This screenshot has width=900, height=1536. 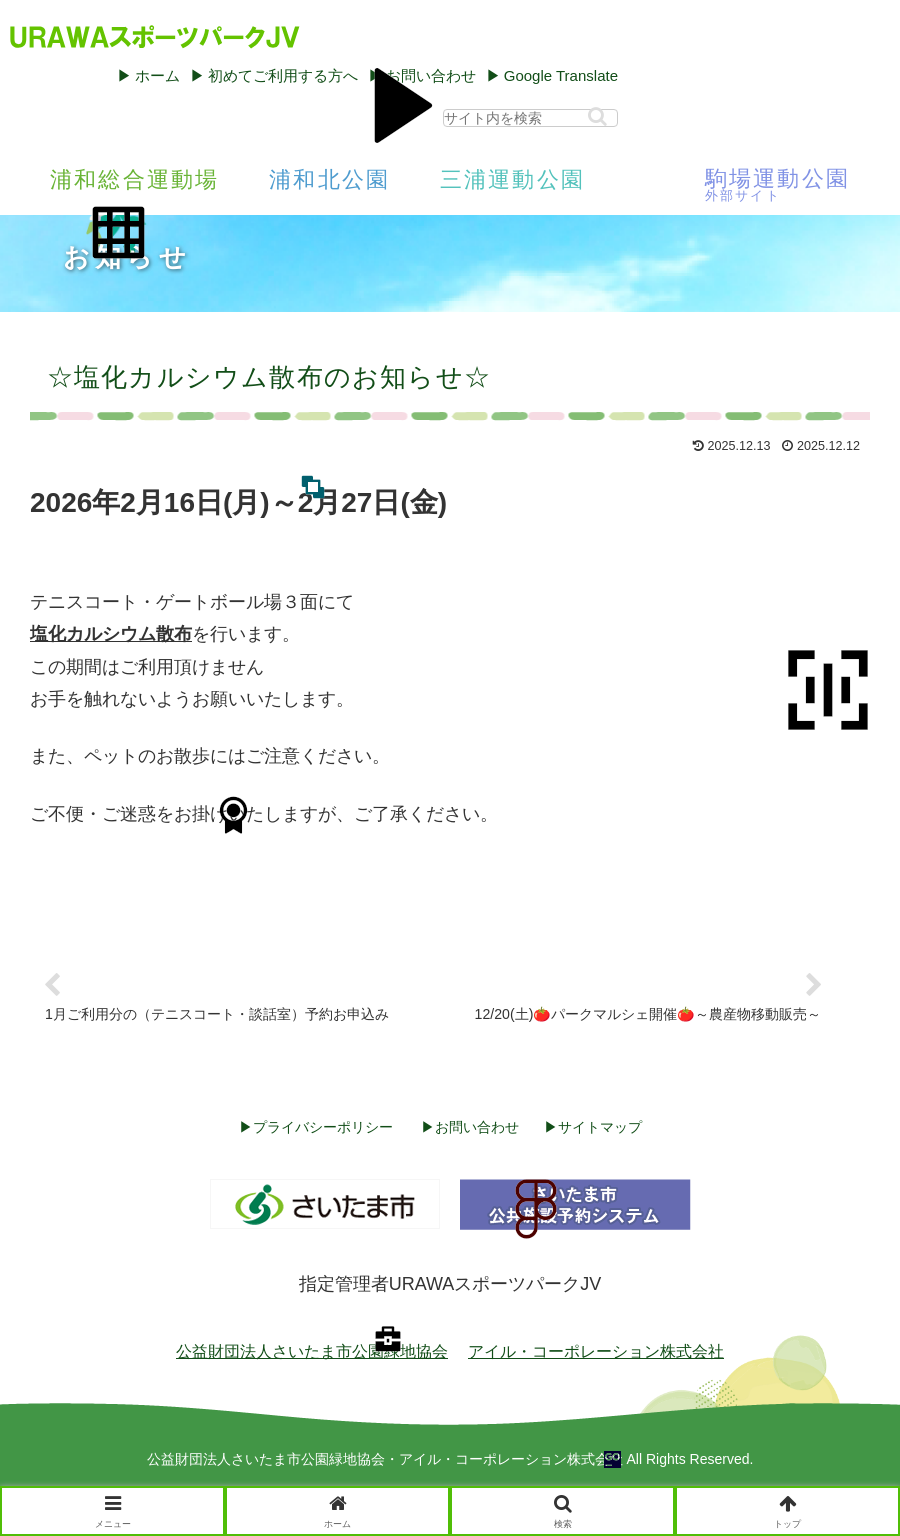 What do you see at coordinates (313, 487) in the screenshot?
I see `bring selected layer to front` at bounding box center [313, 487].